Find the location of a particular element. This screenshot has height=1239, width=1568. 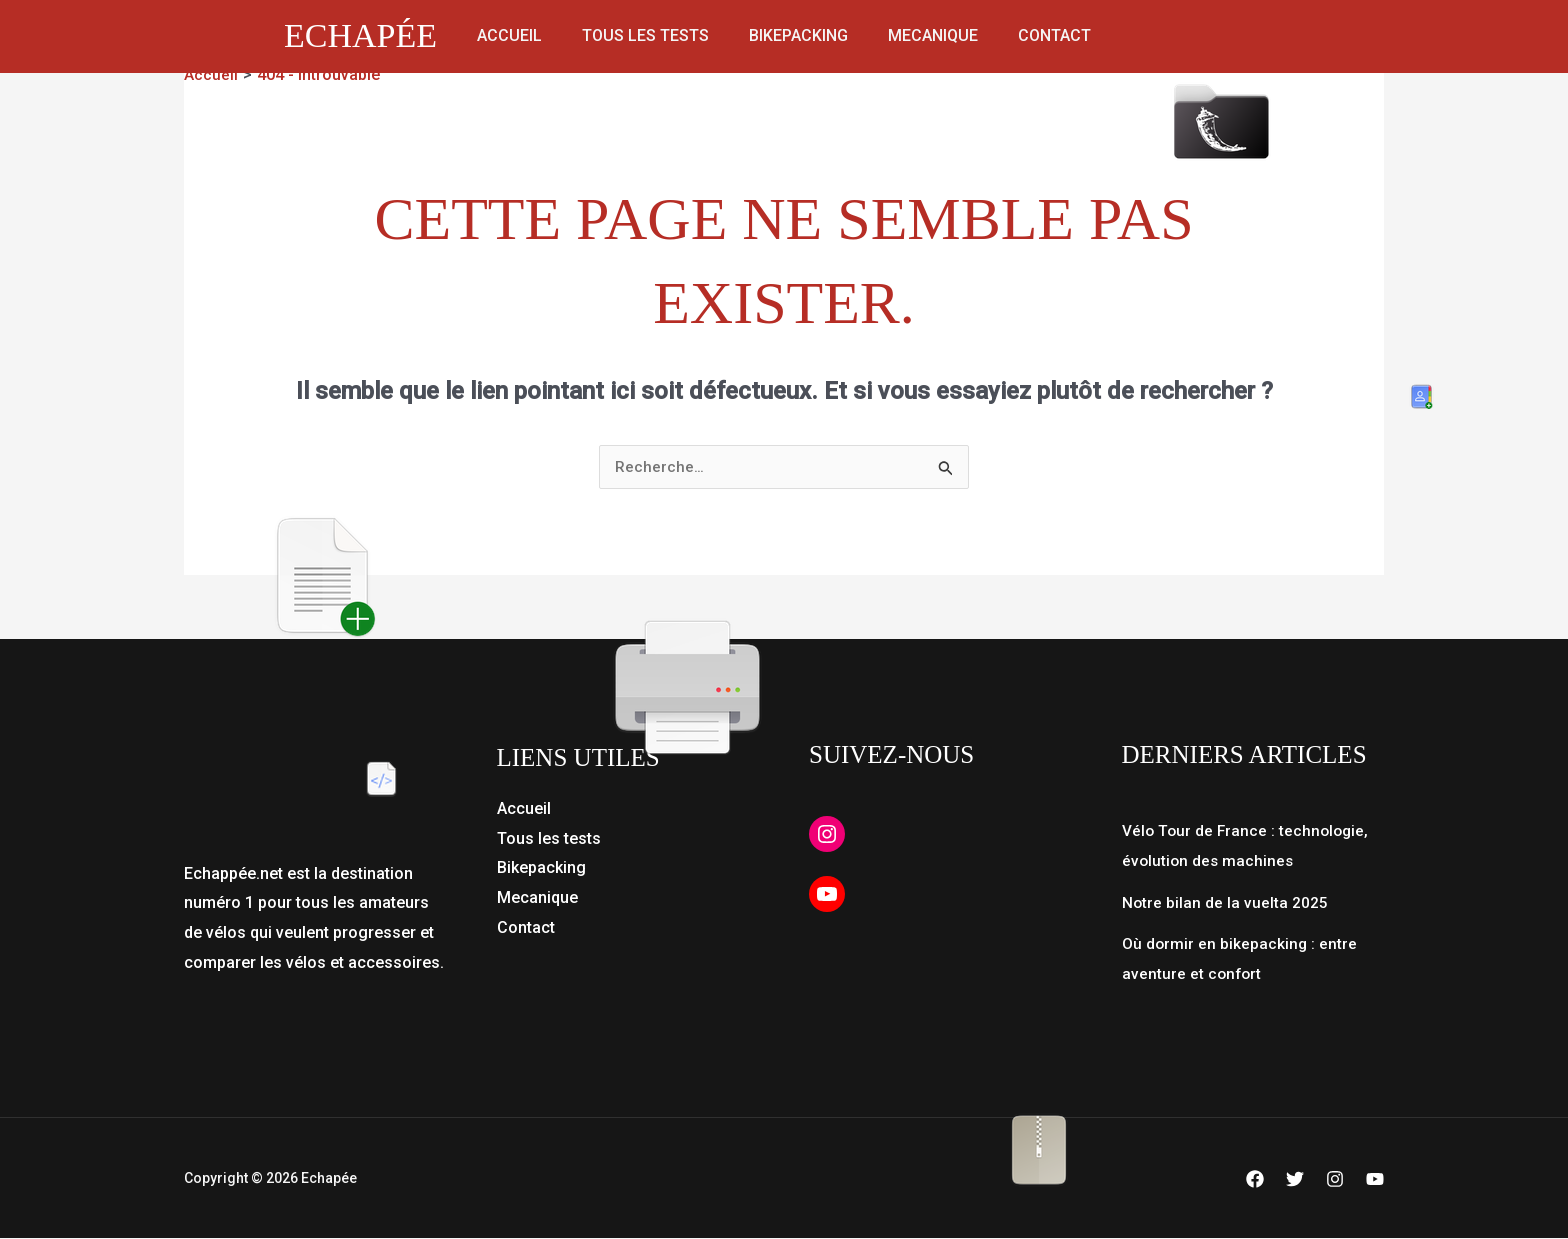

open folder containing lab or experiment files is located at coordinates (1221, 124).